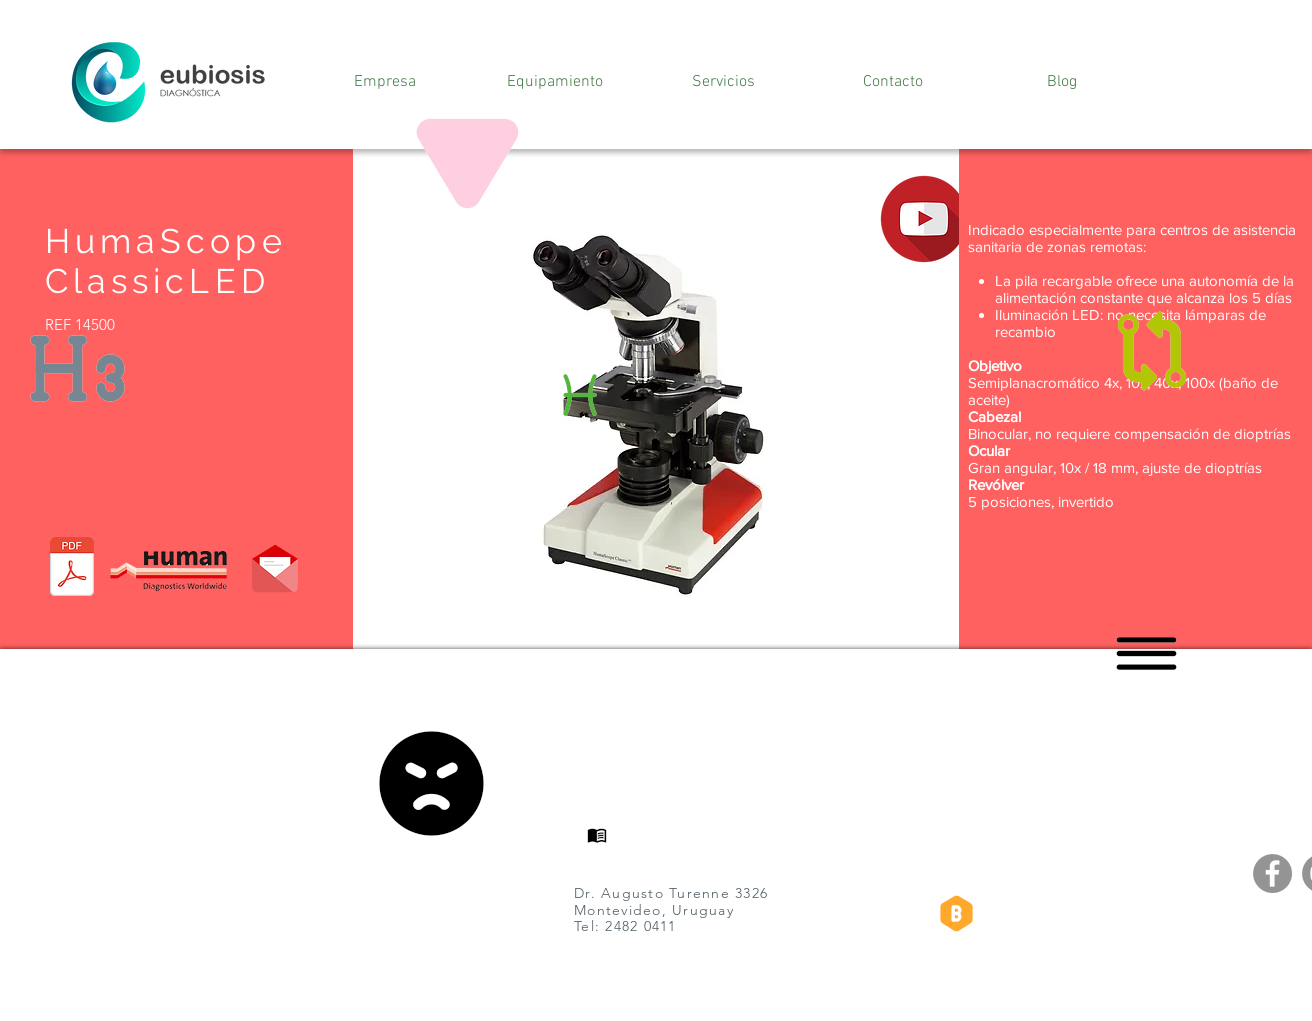 This screenshot has height=1021, width=1312. What do you see at coordinates (467, 160) in the screenshot?
I see `expand dropdown menu` at bounding box center [467, 160].